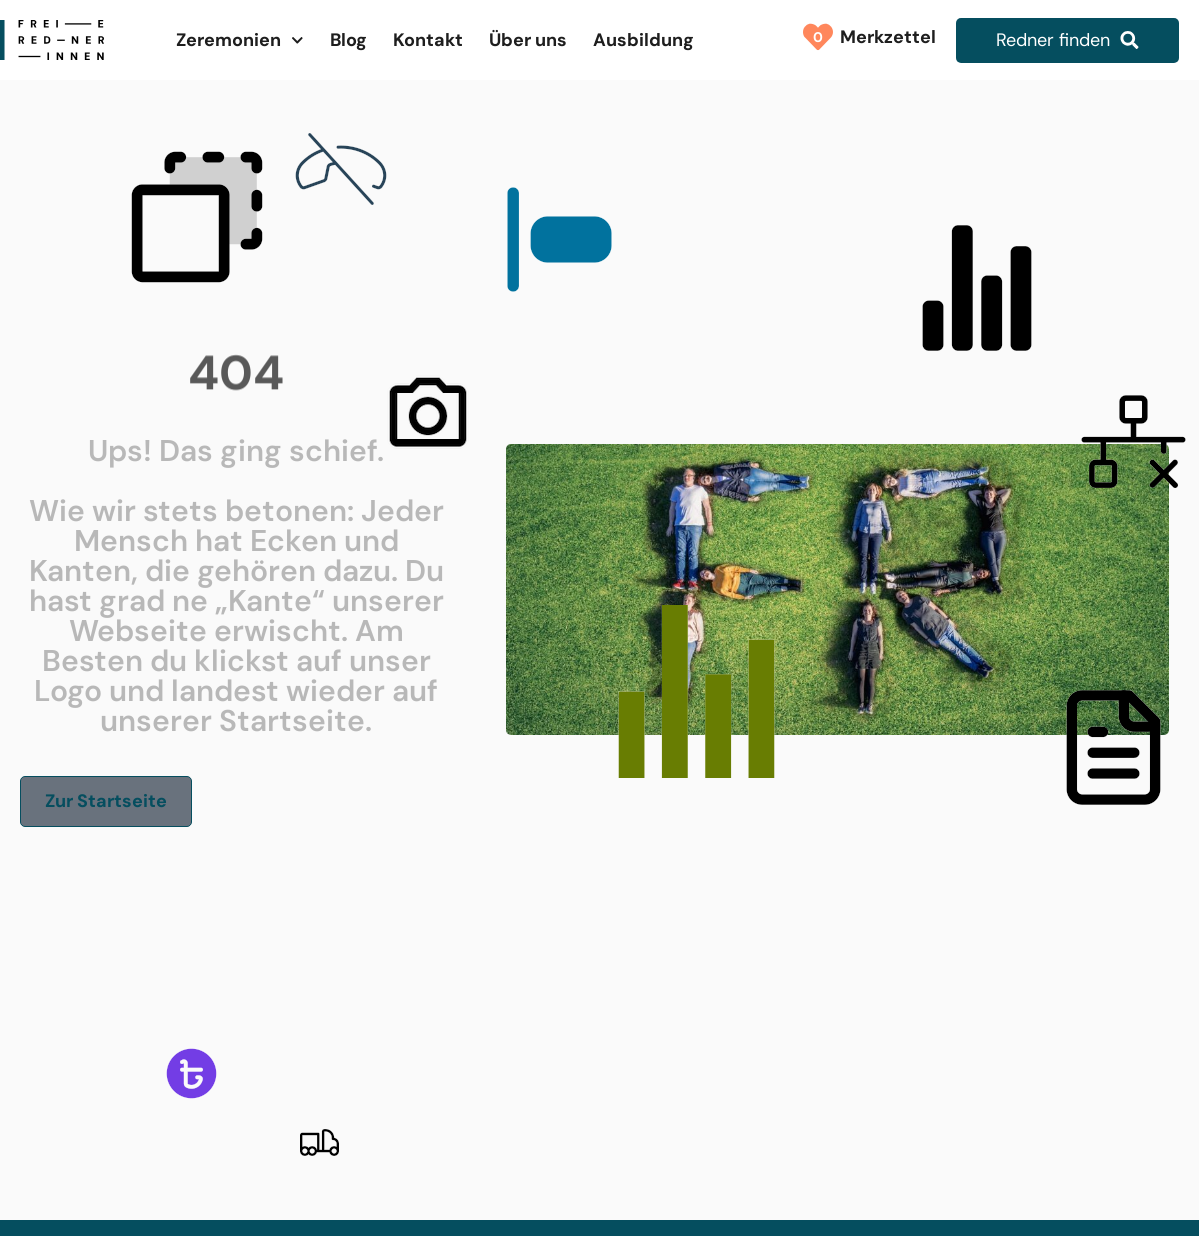 This screenshot has width=1199, height=1236. I want to click on view analytics or statistics, so click(696, 691).